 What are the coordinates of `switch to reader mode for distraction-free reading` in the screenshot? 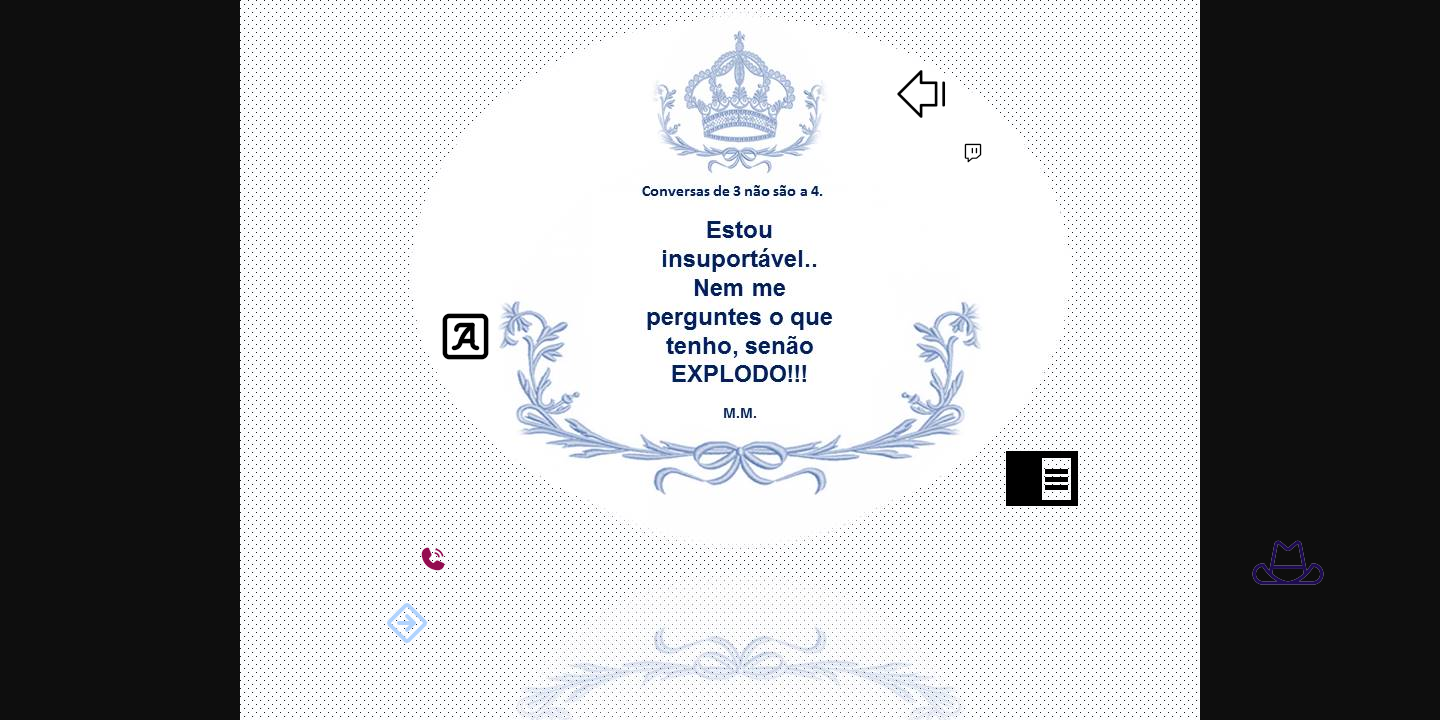 It's located at (1042, 477).